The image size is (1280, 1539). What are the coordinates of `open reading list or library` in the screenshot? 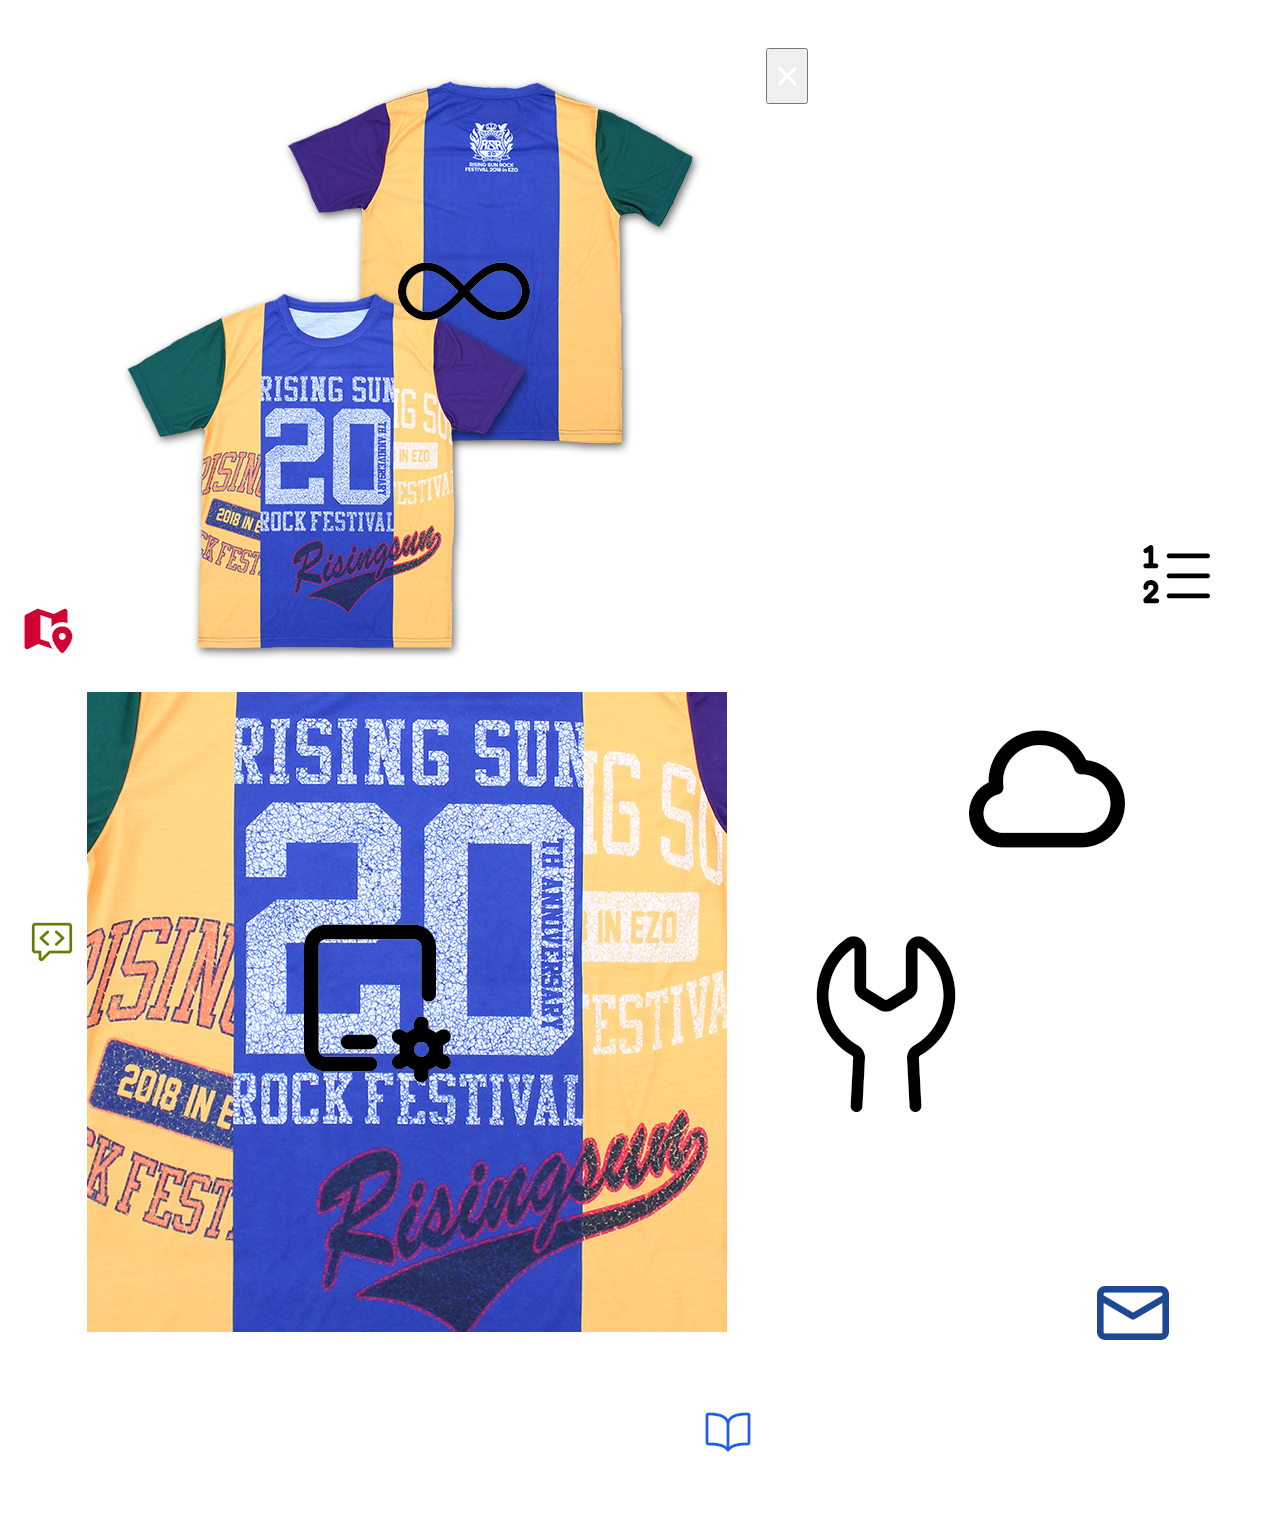 It's located at (728, 1432).